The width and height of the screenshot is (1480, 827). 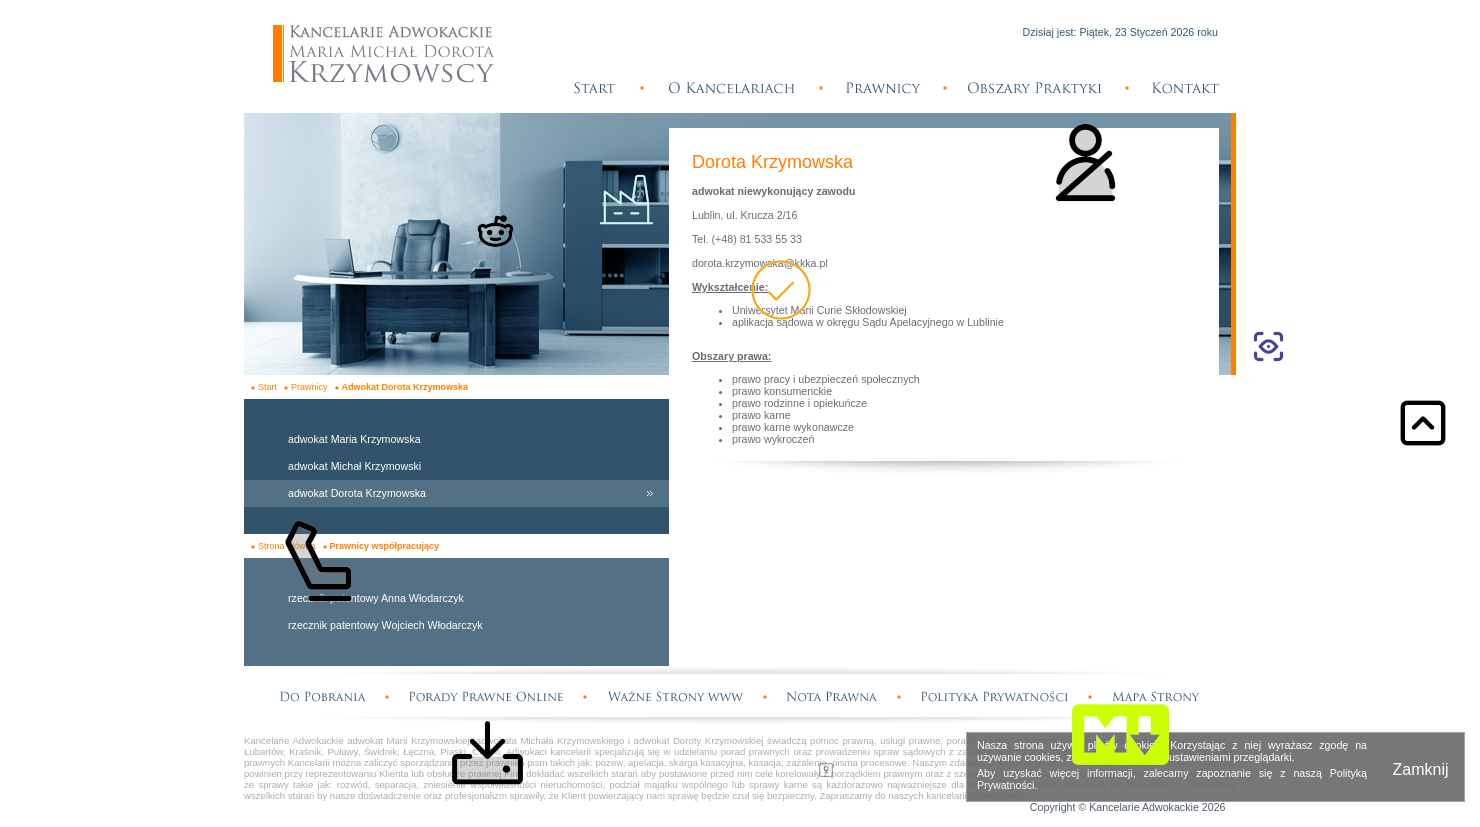 What do you see at coordinates (317, 561) in the screenshot?
I see `select or reserve a seat` at bounding box center [317, 561].